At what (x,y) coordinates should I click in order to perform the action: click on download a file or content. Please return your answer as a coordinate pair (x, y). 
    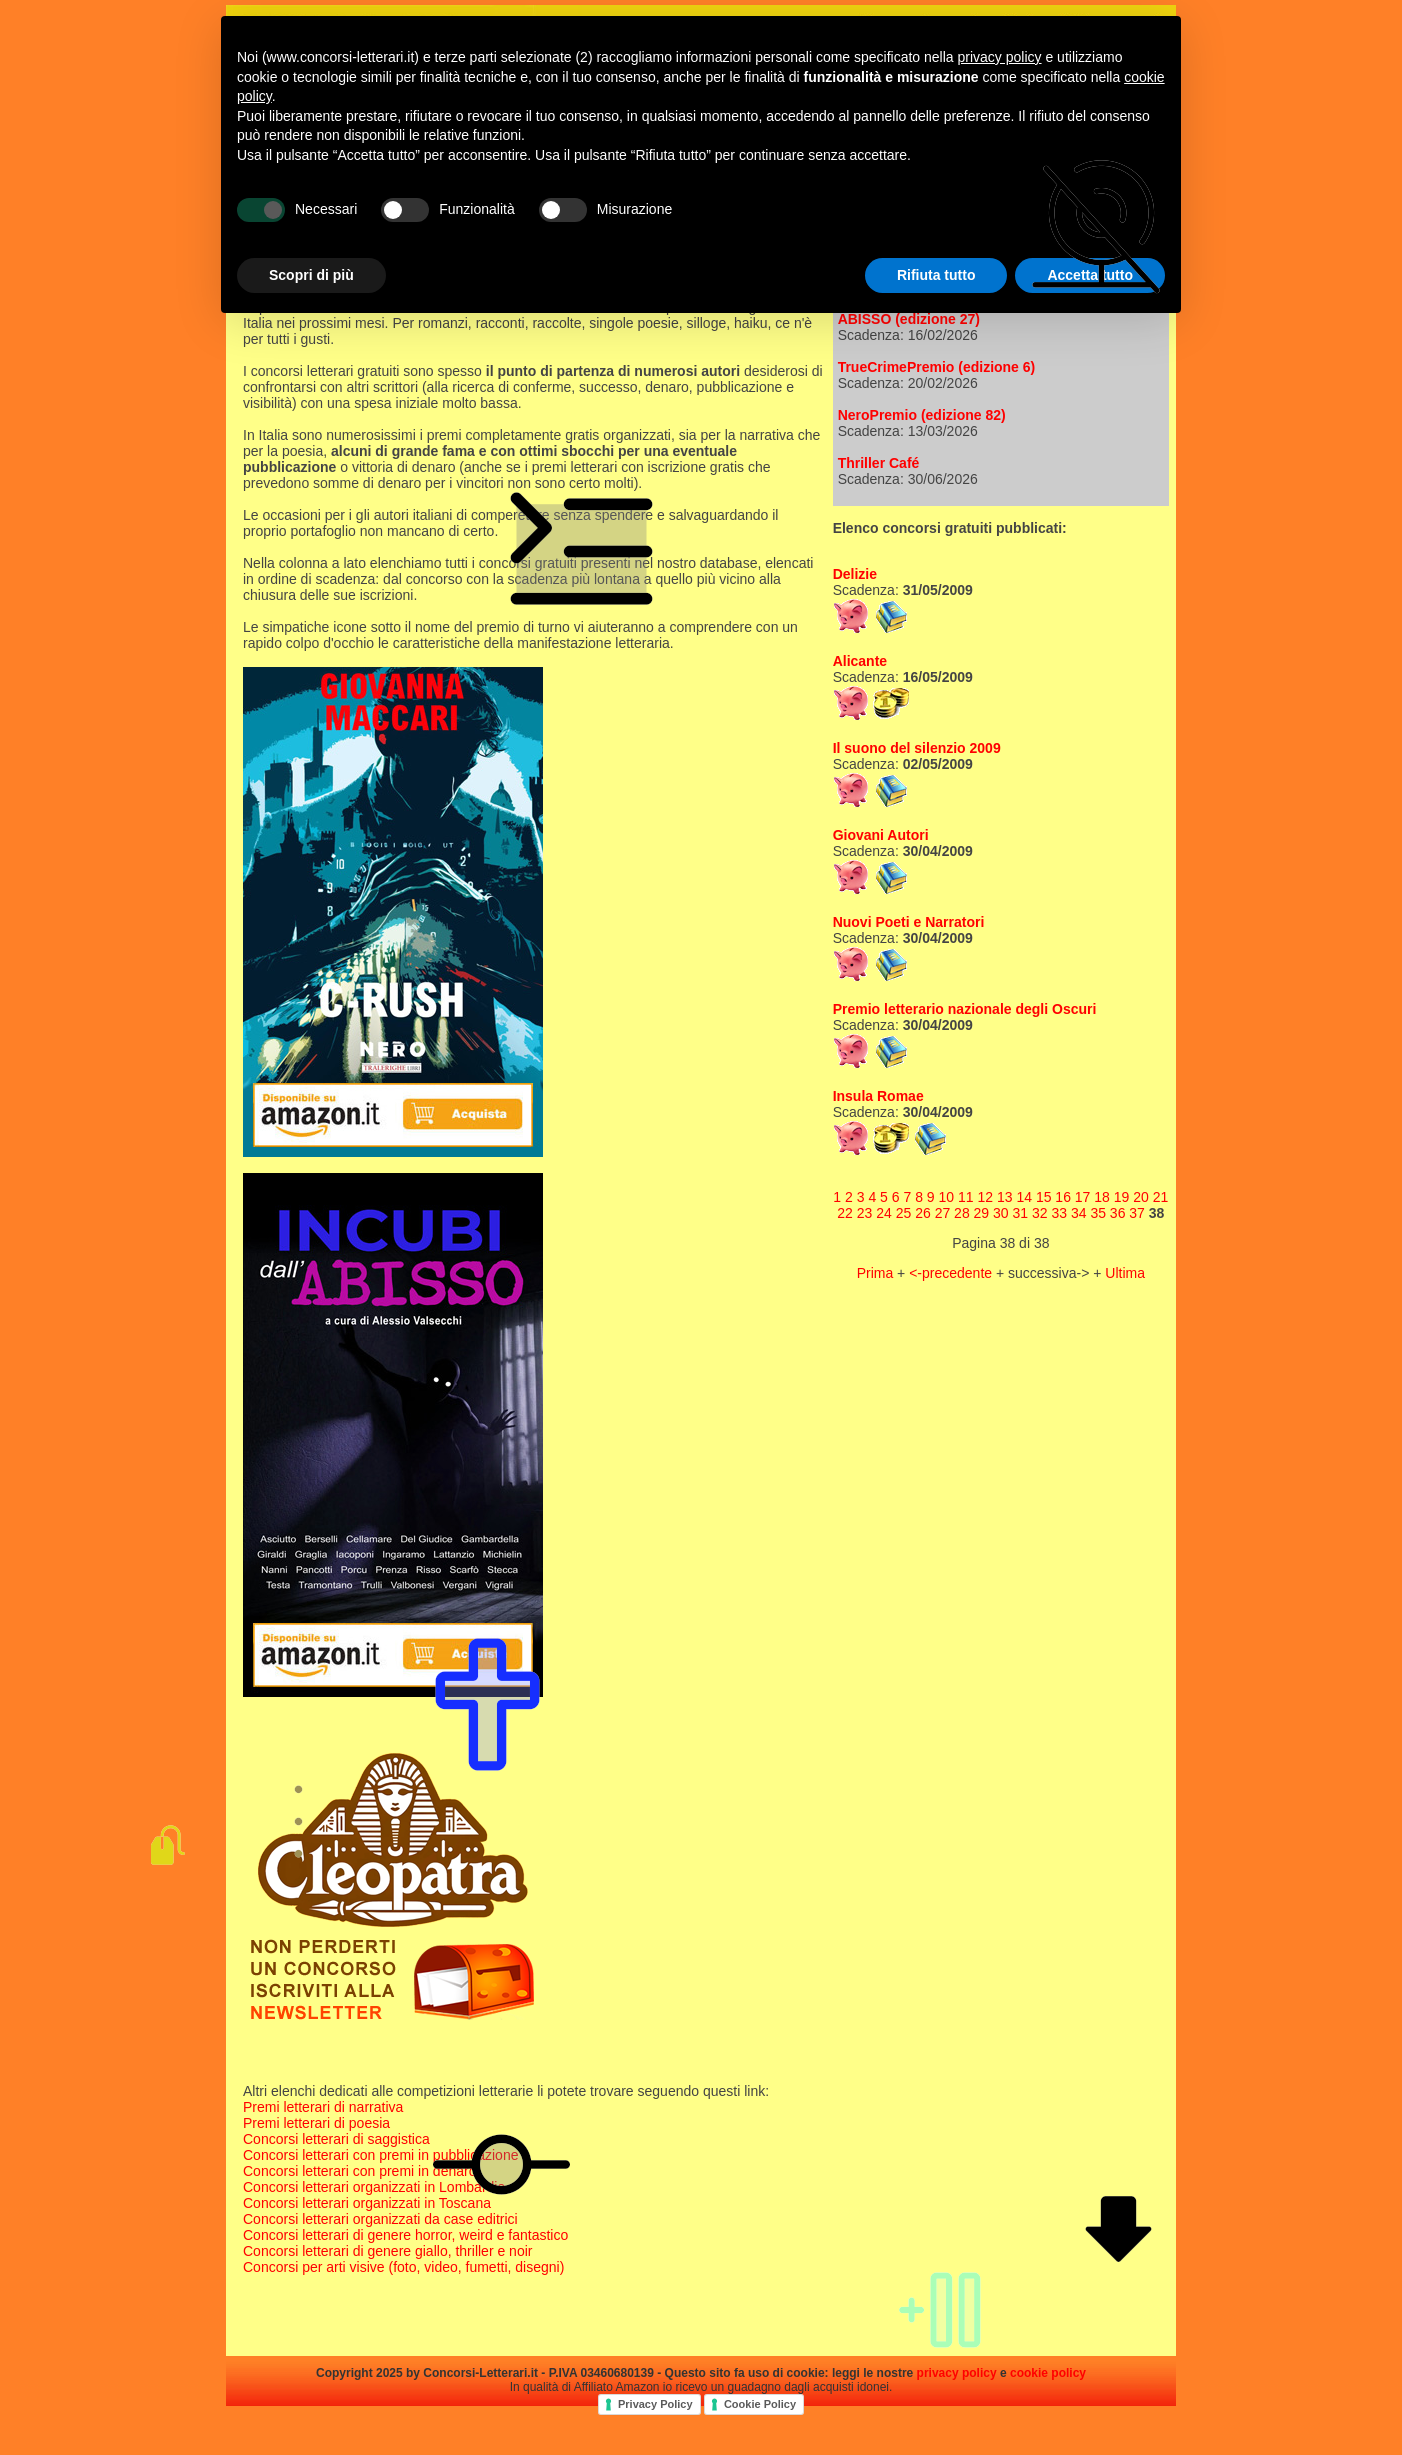
    Looking at the image, I should click on (1118, 2226).